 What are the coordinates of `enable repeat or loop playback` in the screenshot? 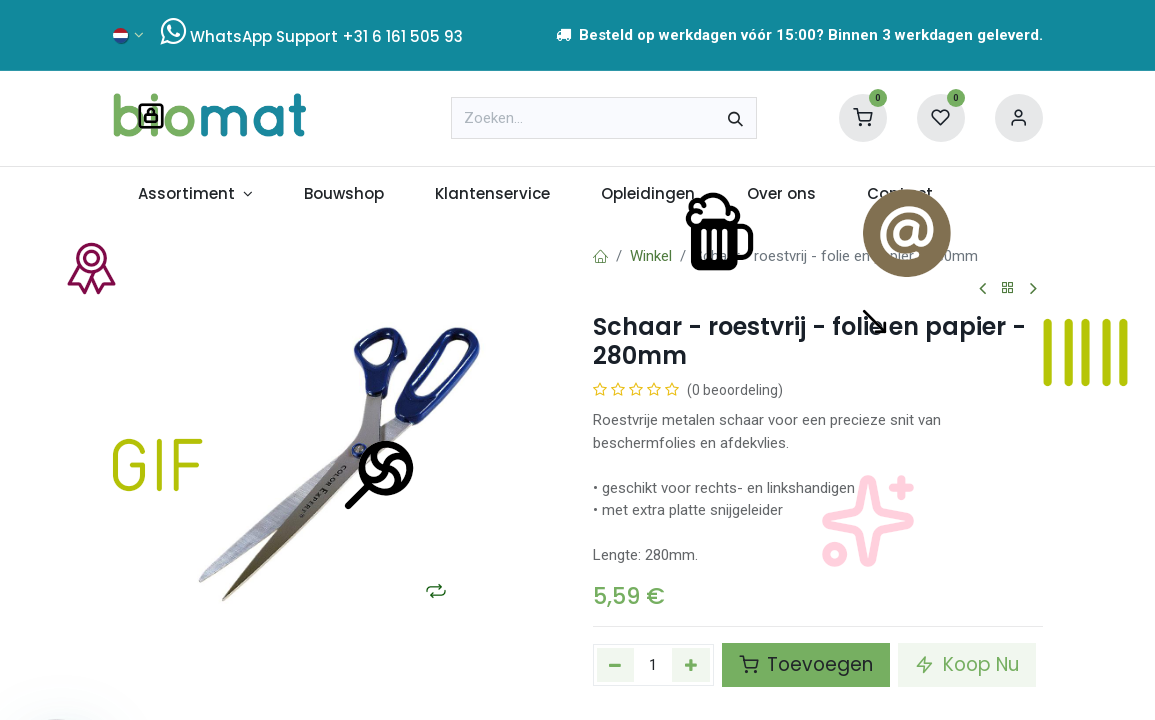 It's located at (436, 591).